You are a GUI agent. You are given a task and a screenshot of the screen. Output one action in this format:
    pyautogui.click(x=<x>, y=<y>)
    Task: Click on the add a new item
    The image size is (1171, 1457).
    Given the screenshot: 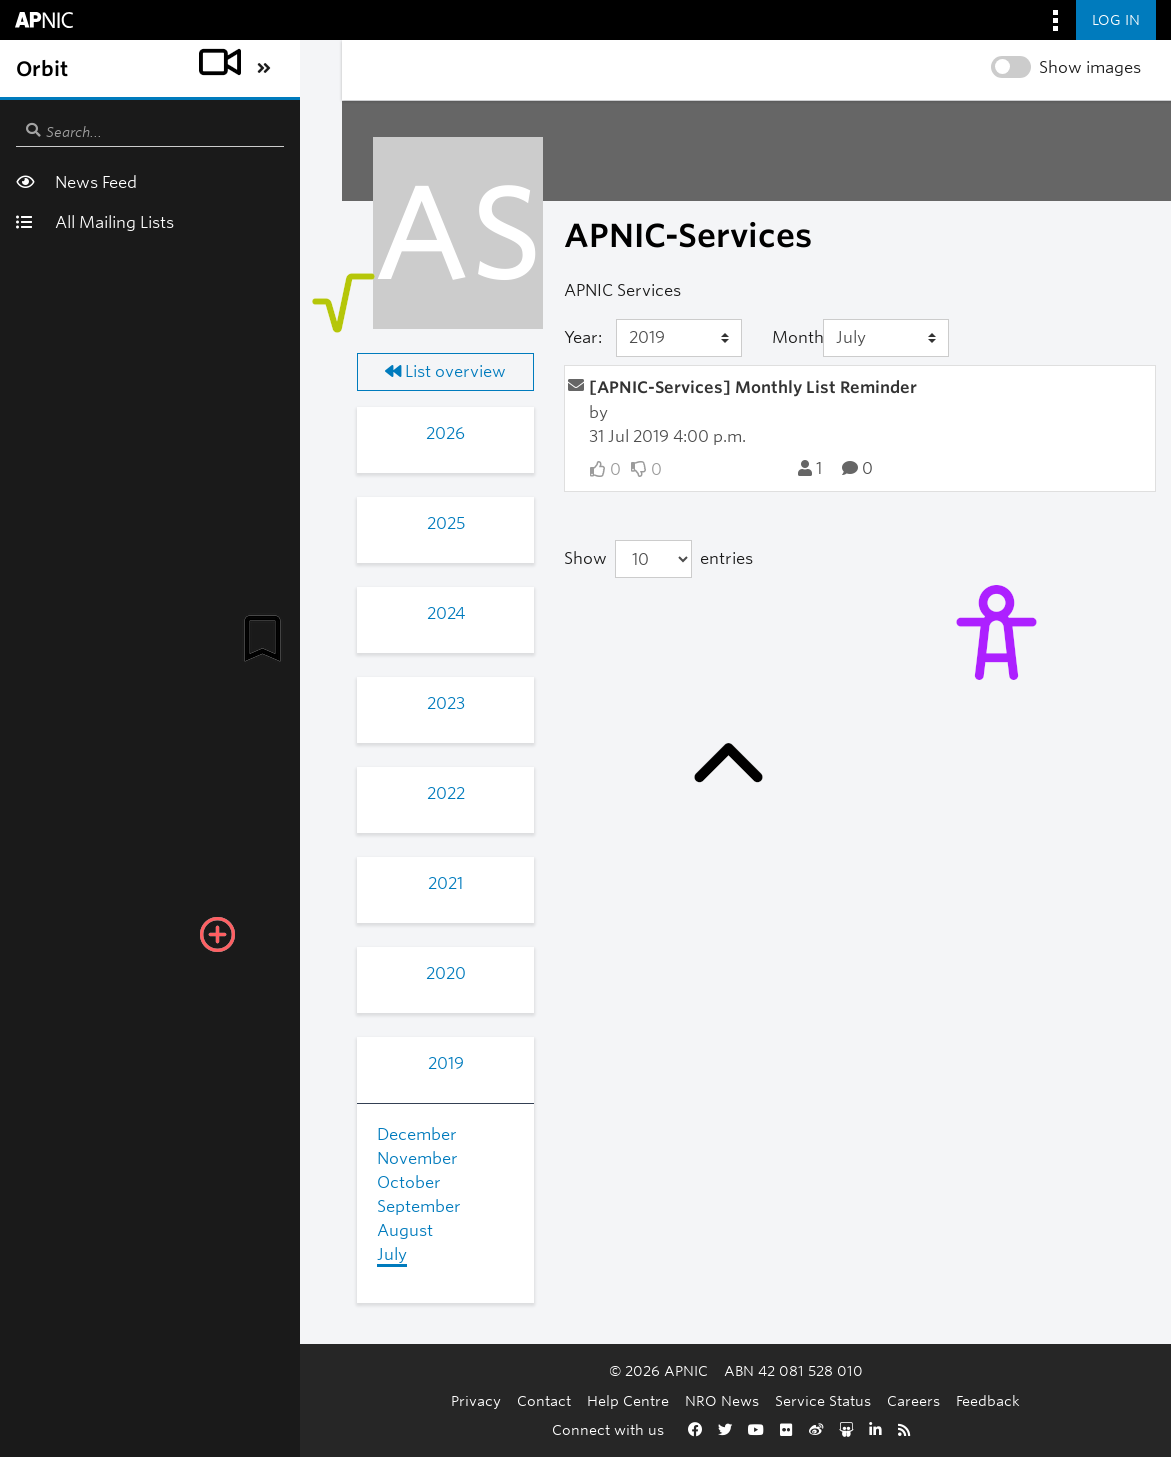 What is the action you would take?
    pyautogui.click(x=217, y=934)
    